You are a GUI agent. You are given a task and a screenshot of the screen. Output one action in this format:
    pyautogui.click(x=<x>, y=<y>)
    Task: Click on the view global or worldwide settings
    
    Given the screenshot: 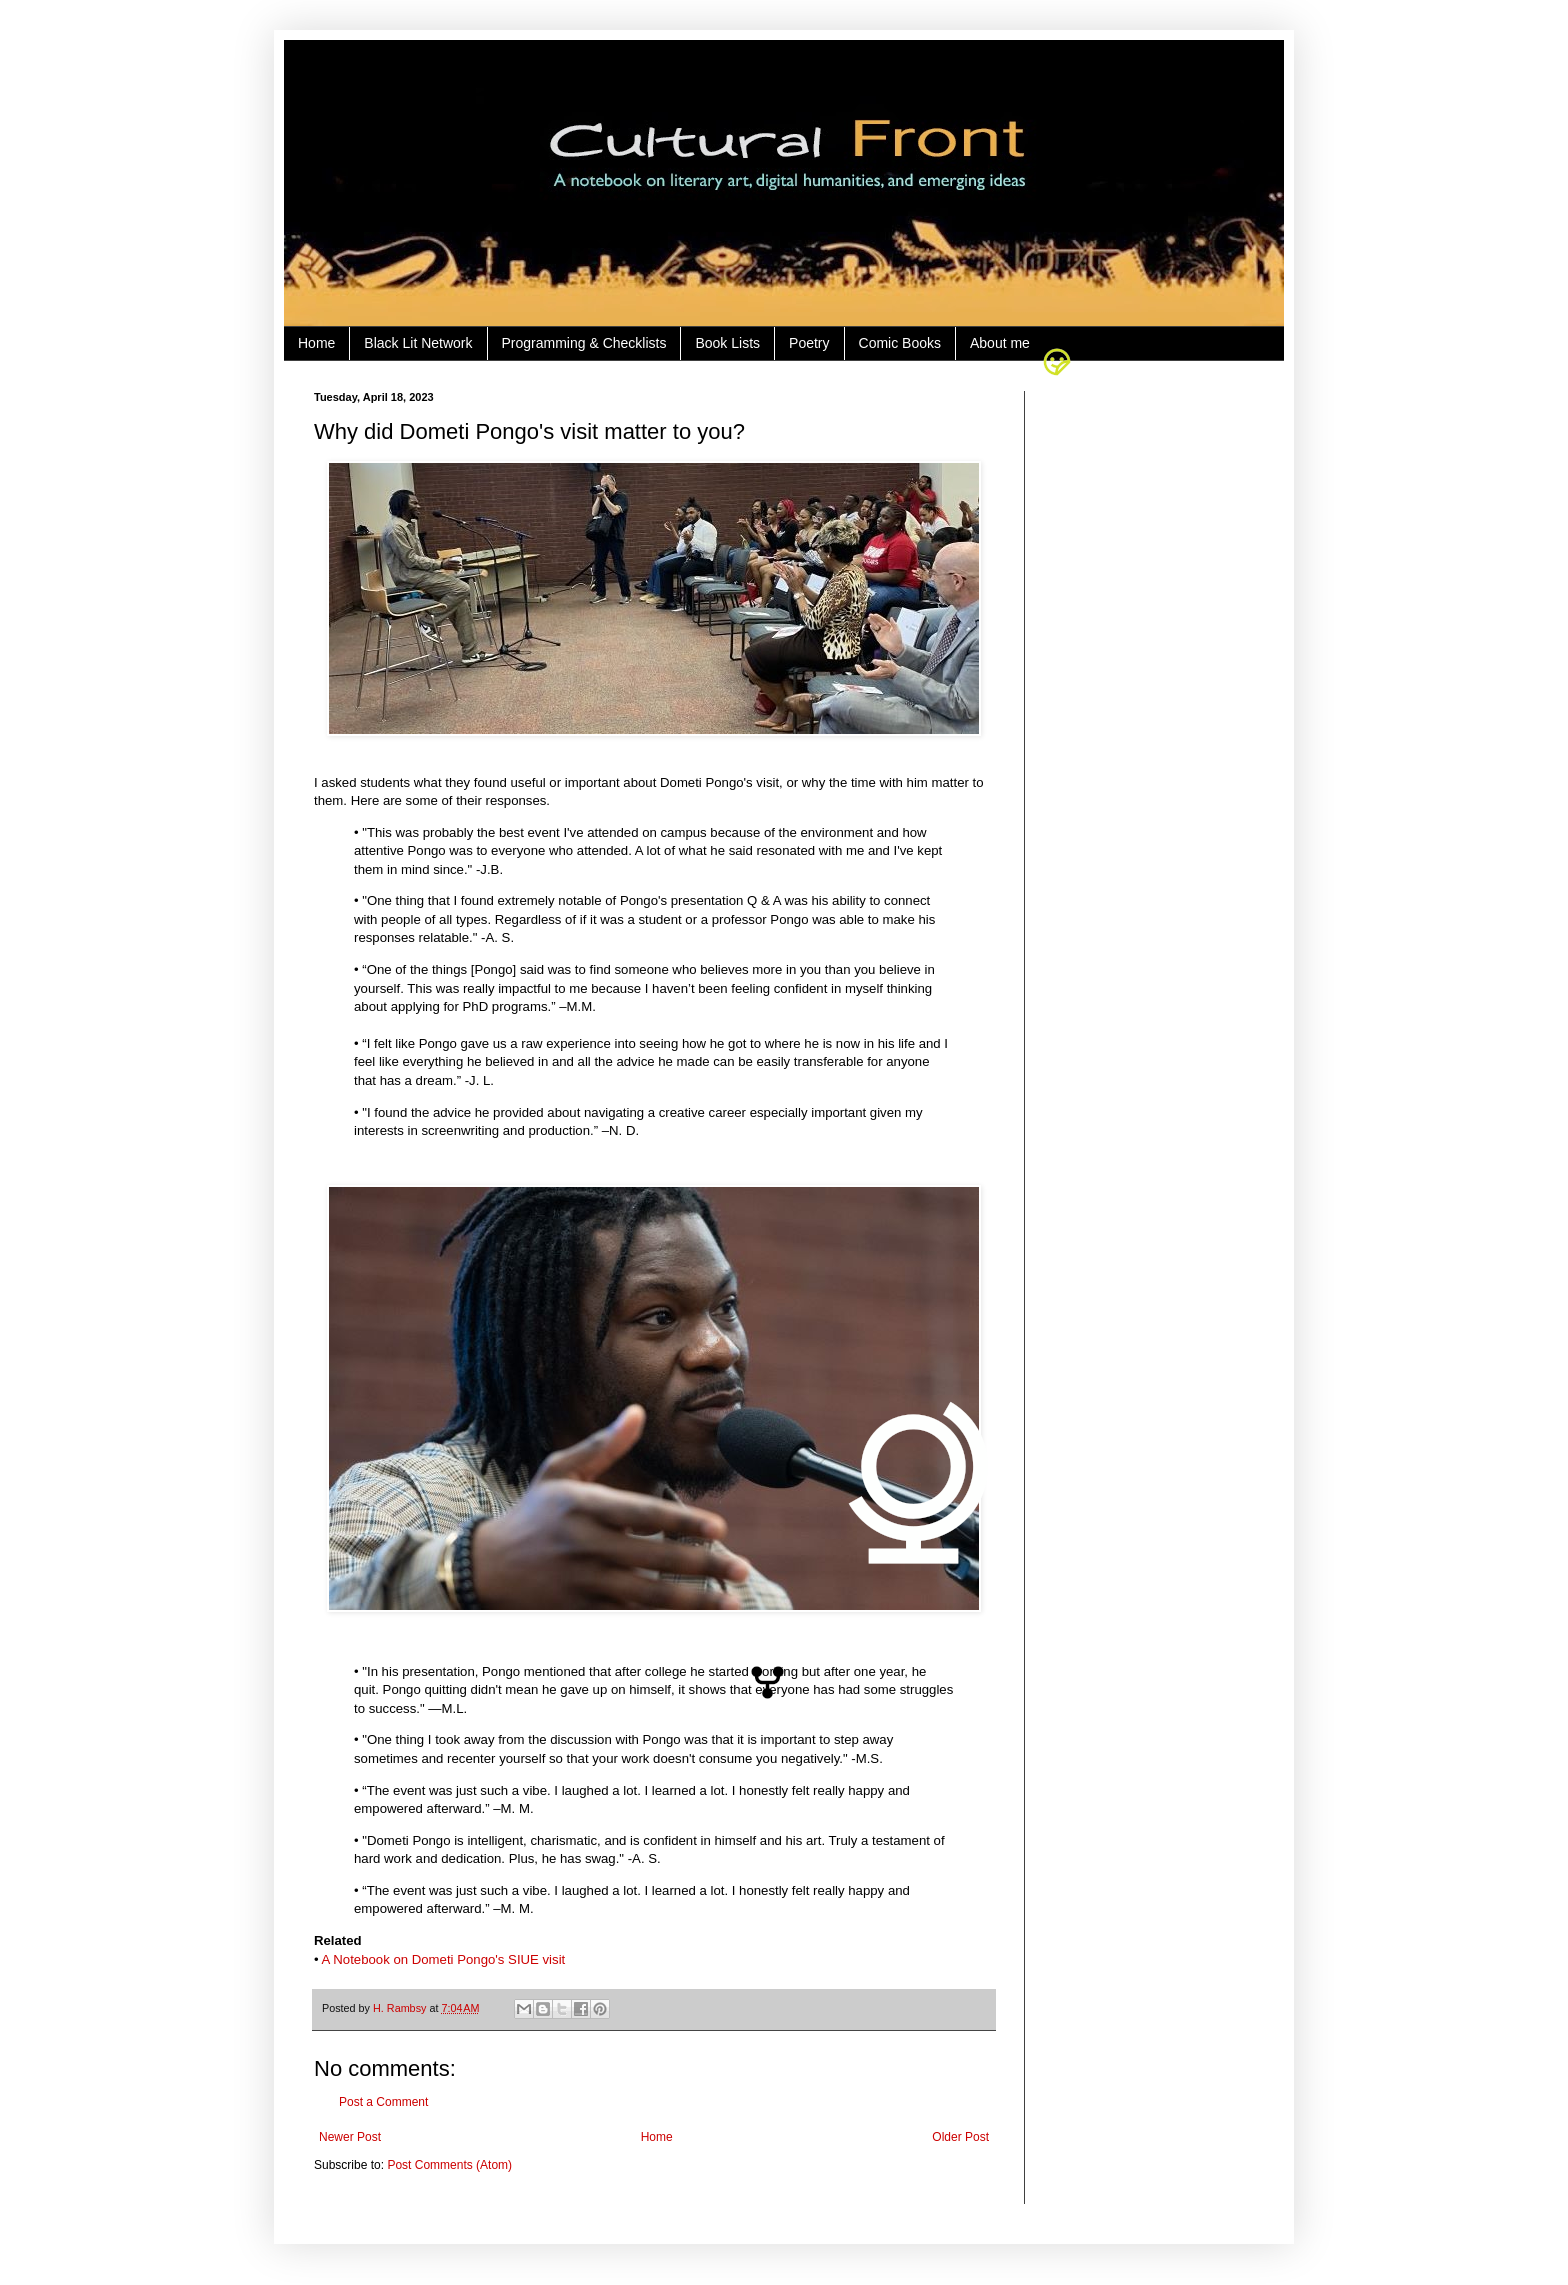 What is the action you would take?
    pyautogui.click(x=913, y=1481)
    